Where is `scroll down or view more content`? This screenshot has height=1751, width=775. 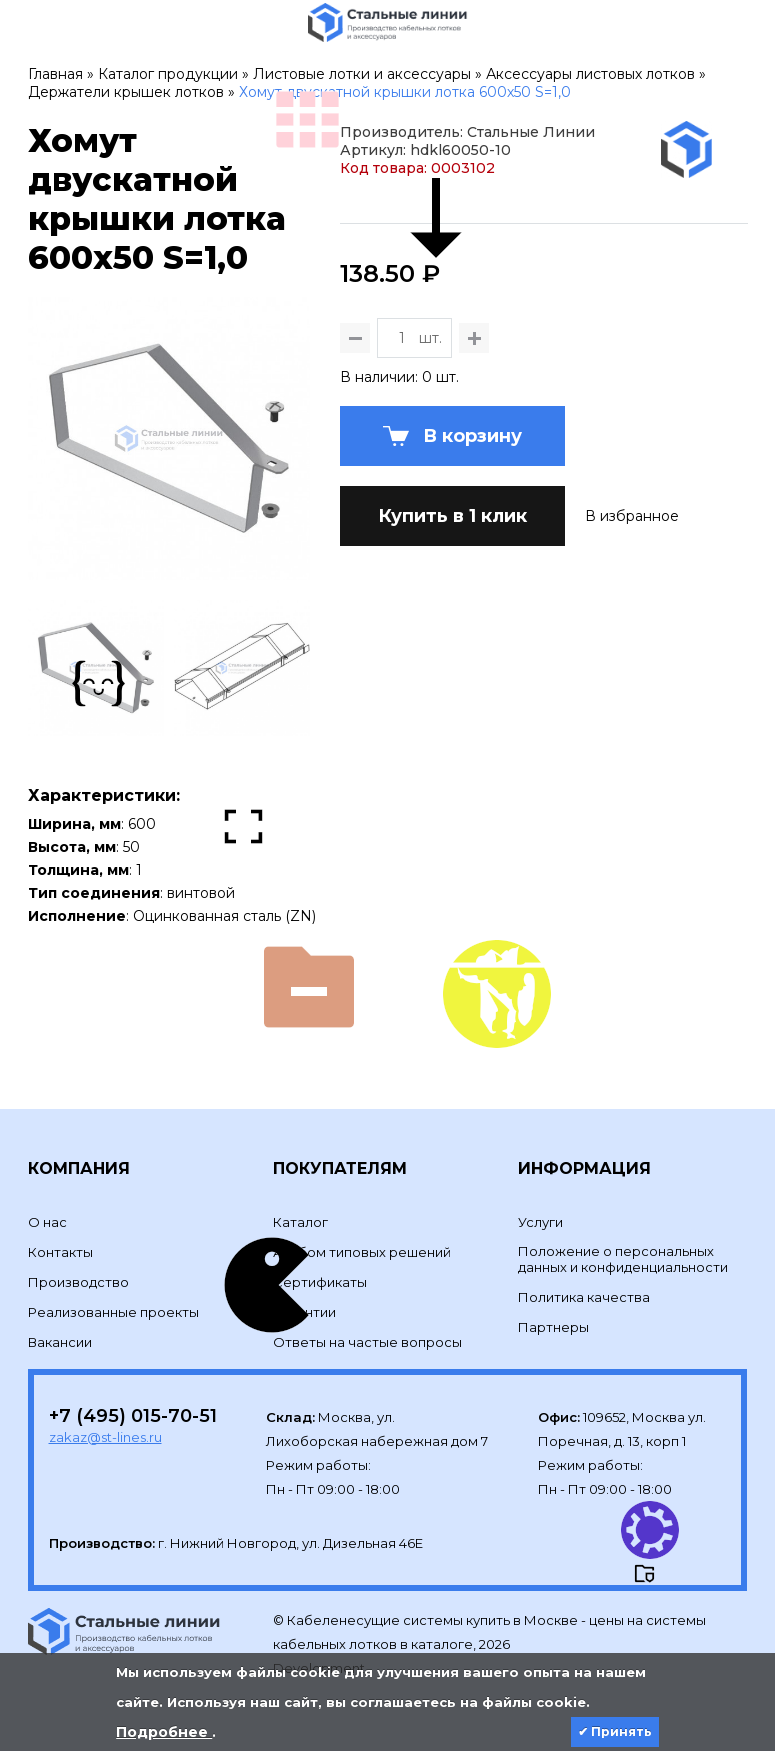 scroll down or view more content is located at coordinates (436, 218).